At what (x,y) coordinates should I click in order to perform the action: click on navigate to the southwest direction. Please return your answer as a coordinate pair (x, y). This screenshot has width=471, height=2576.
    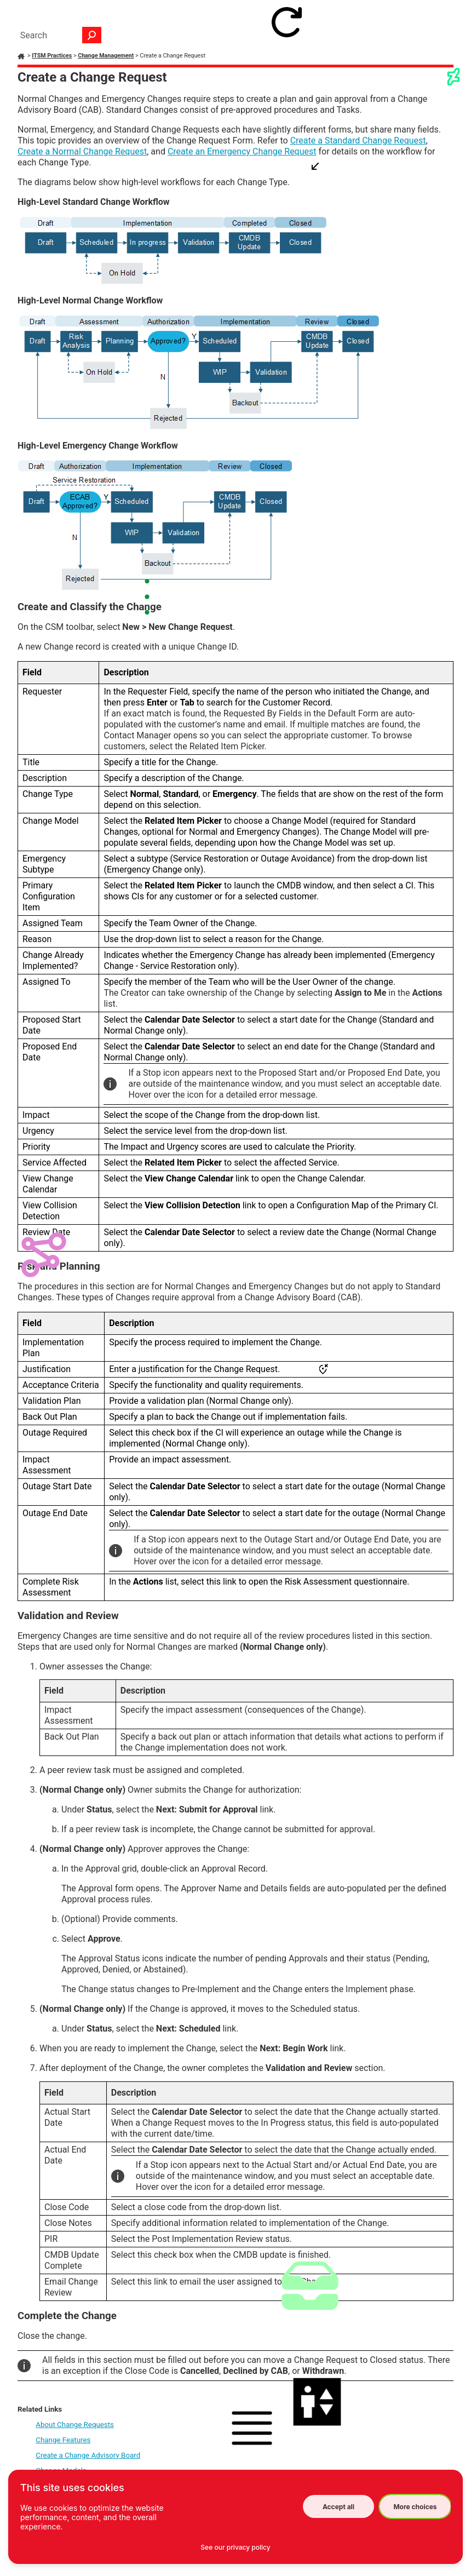
    Looking at the image, I should click on (315, 166).